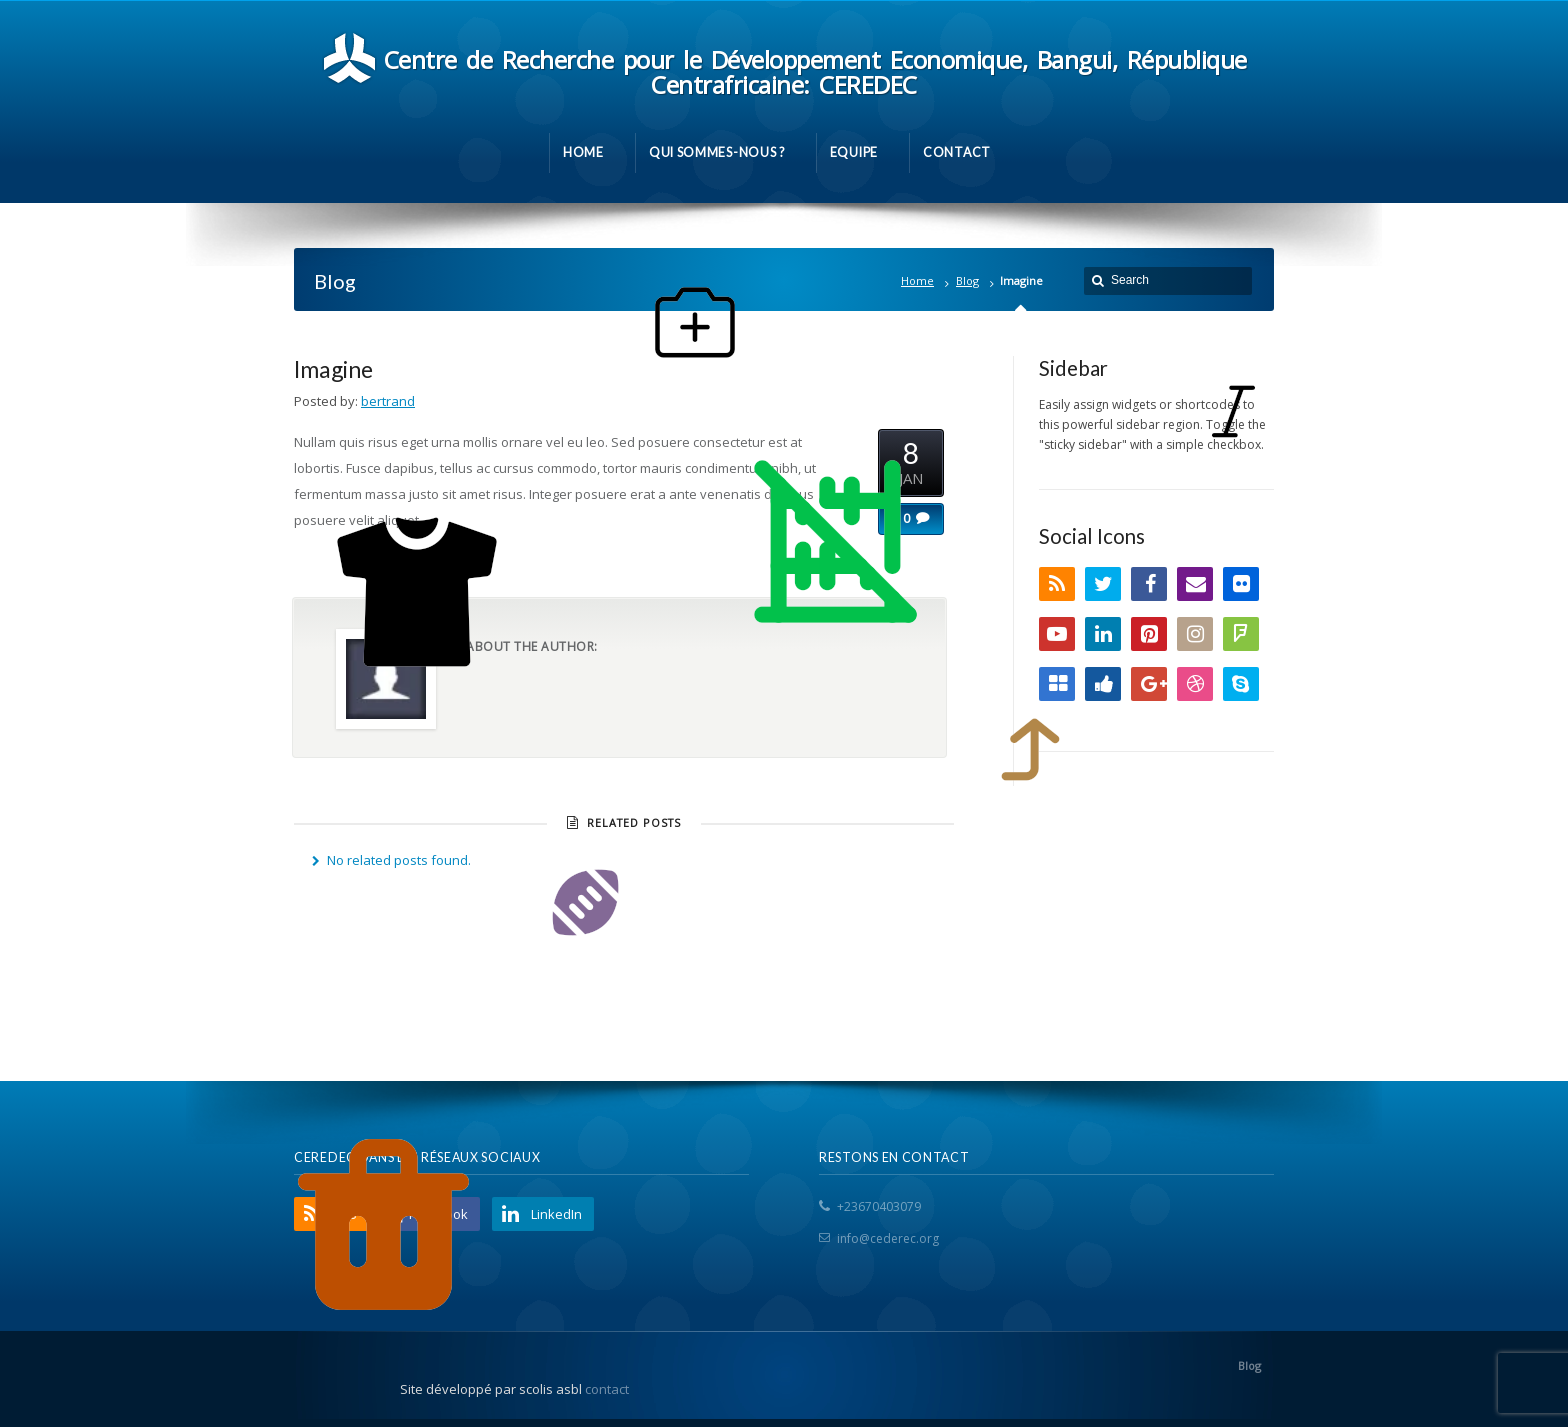 This screenshot has width=1568, height=1427. I want to click on navigate forward and up in a hierarchy, so click(1030, 751).